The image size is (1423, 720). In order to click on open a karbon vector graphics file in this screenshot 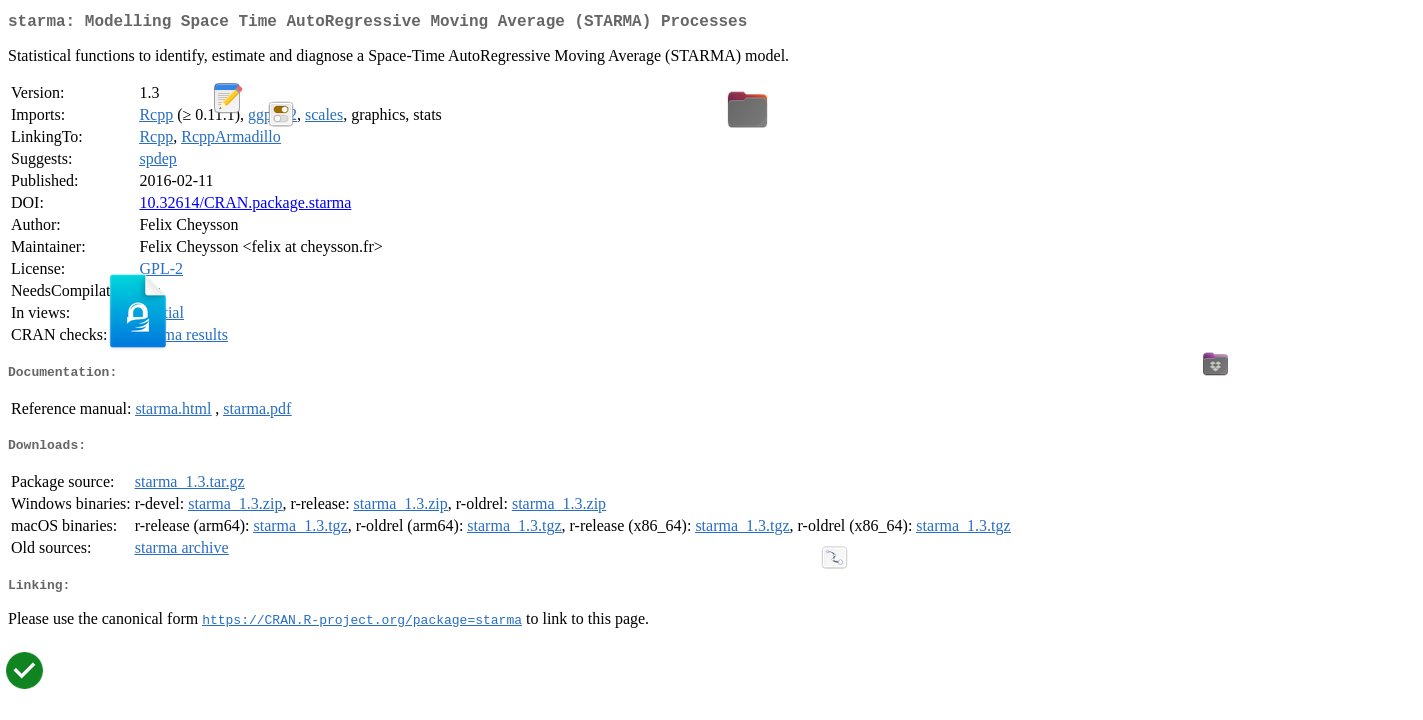, I will do `click(834, 556)`.